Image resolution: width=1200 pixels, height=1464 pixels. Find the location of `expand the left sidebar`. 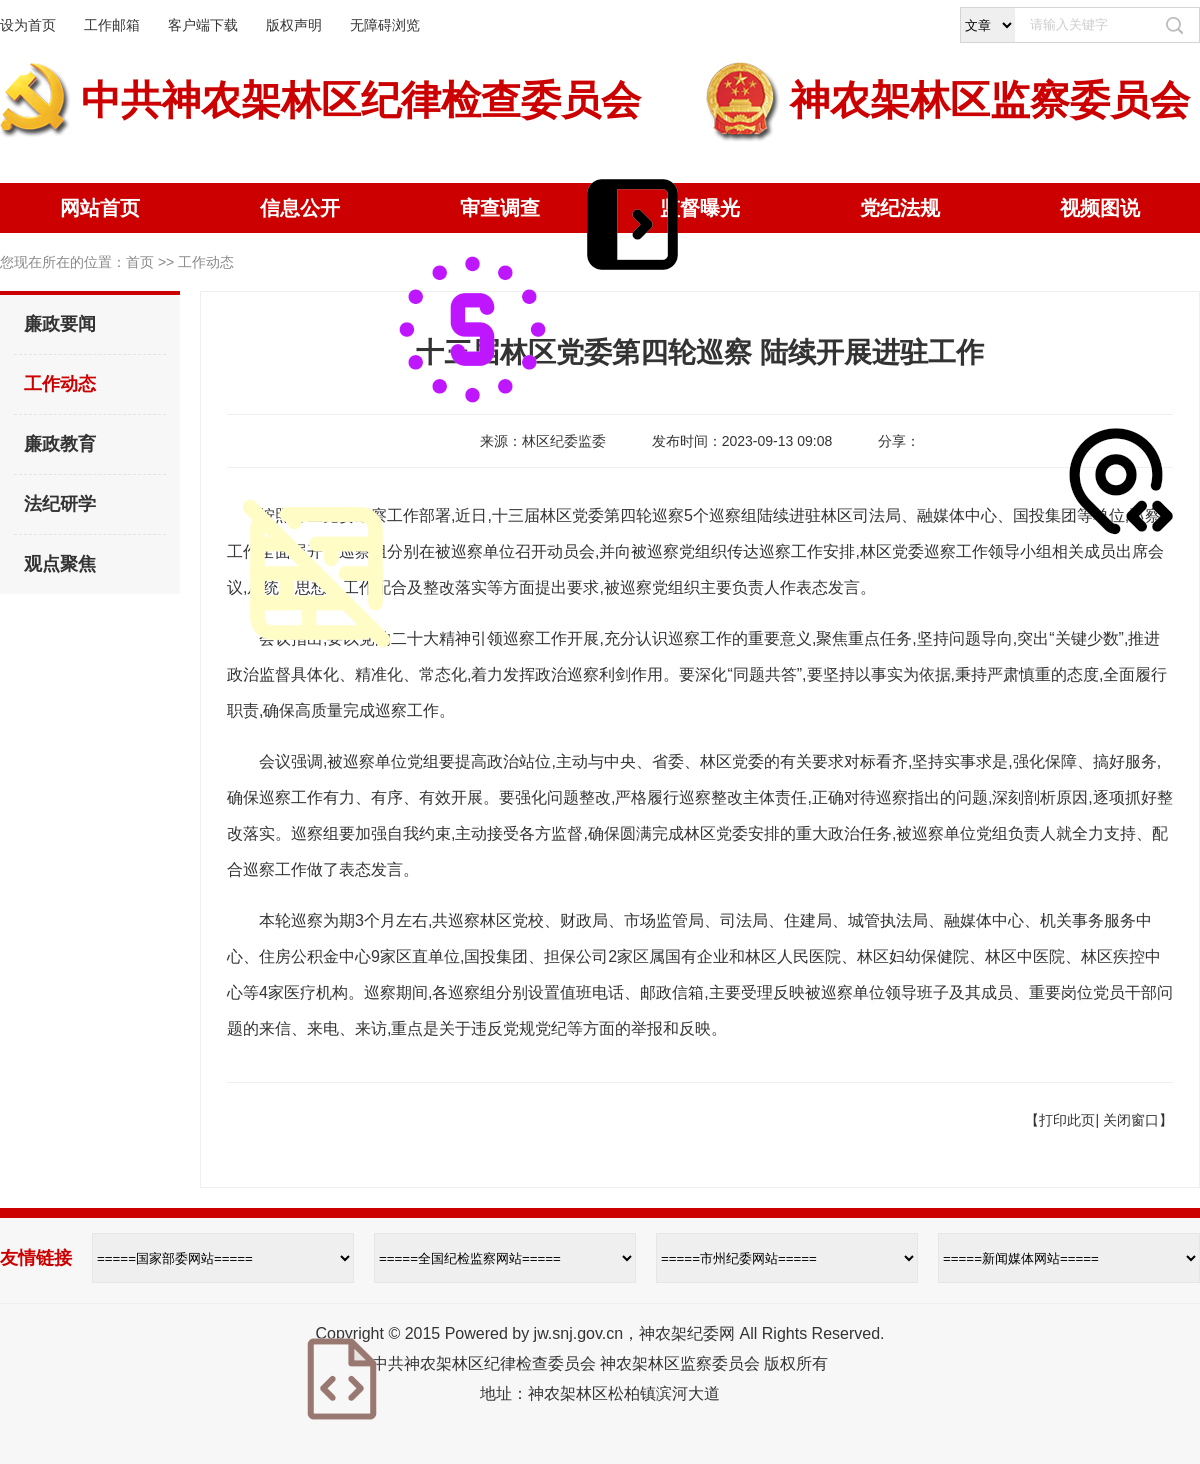

expand the left sidebar is located at coordinates (632, 224).